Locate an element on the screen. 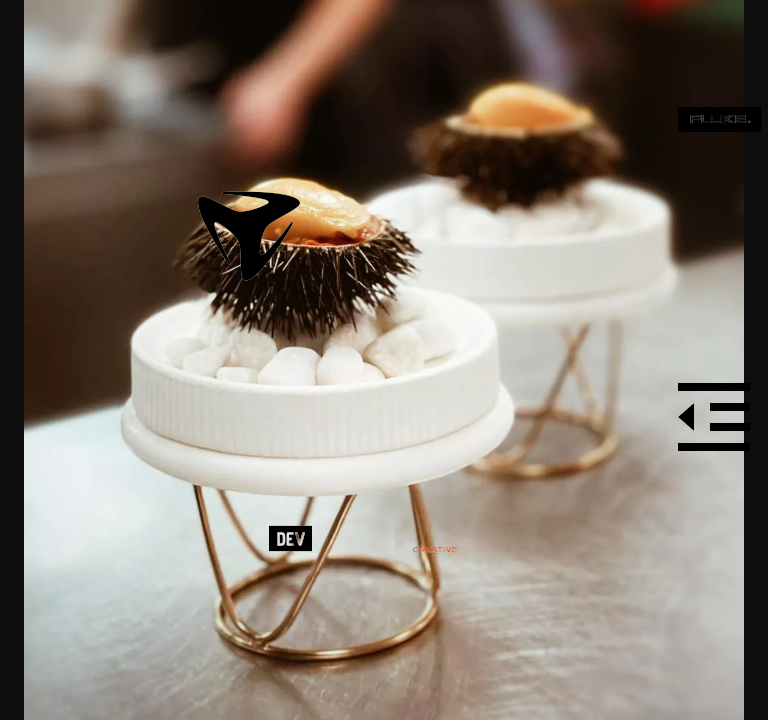 Image resolution: width=768 pixels, height=720 pixels. creative technology company logo is located at coordinates (435, 550).